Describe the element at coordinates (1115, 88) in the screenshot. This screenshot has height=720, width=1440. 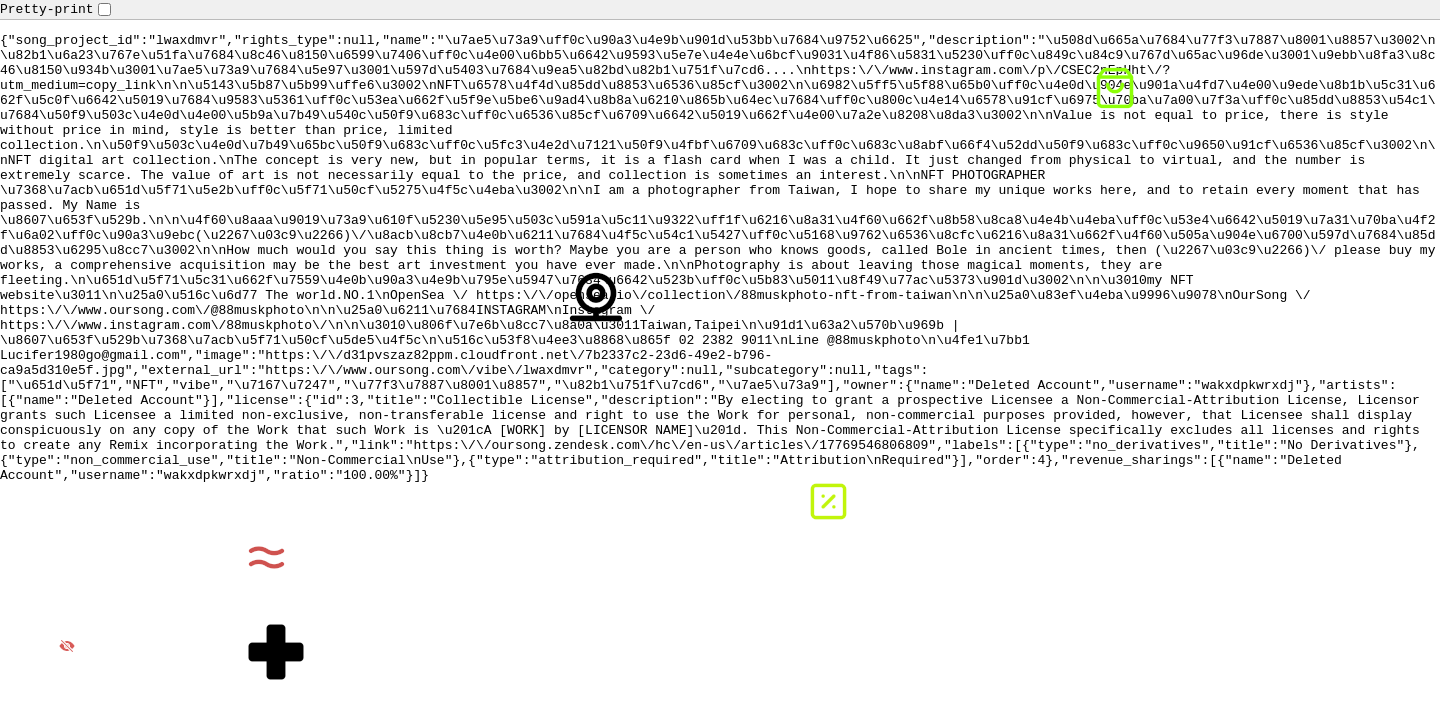
I see `view your shopping cart` at that location.